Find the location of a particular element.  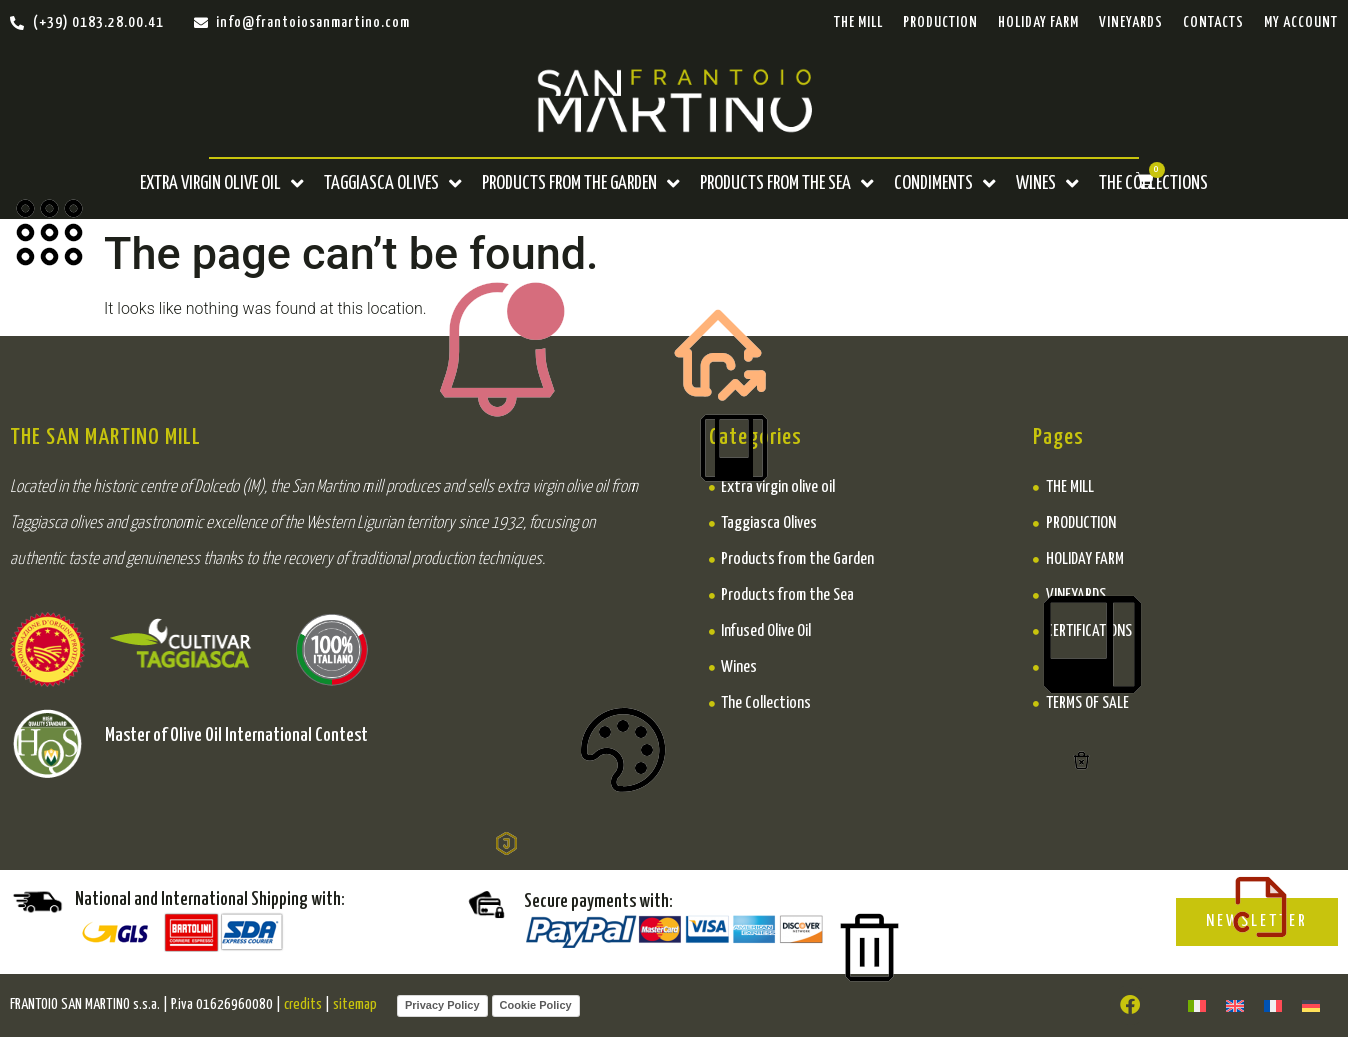

delete selected item is located at coordinates (869, 947).